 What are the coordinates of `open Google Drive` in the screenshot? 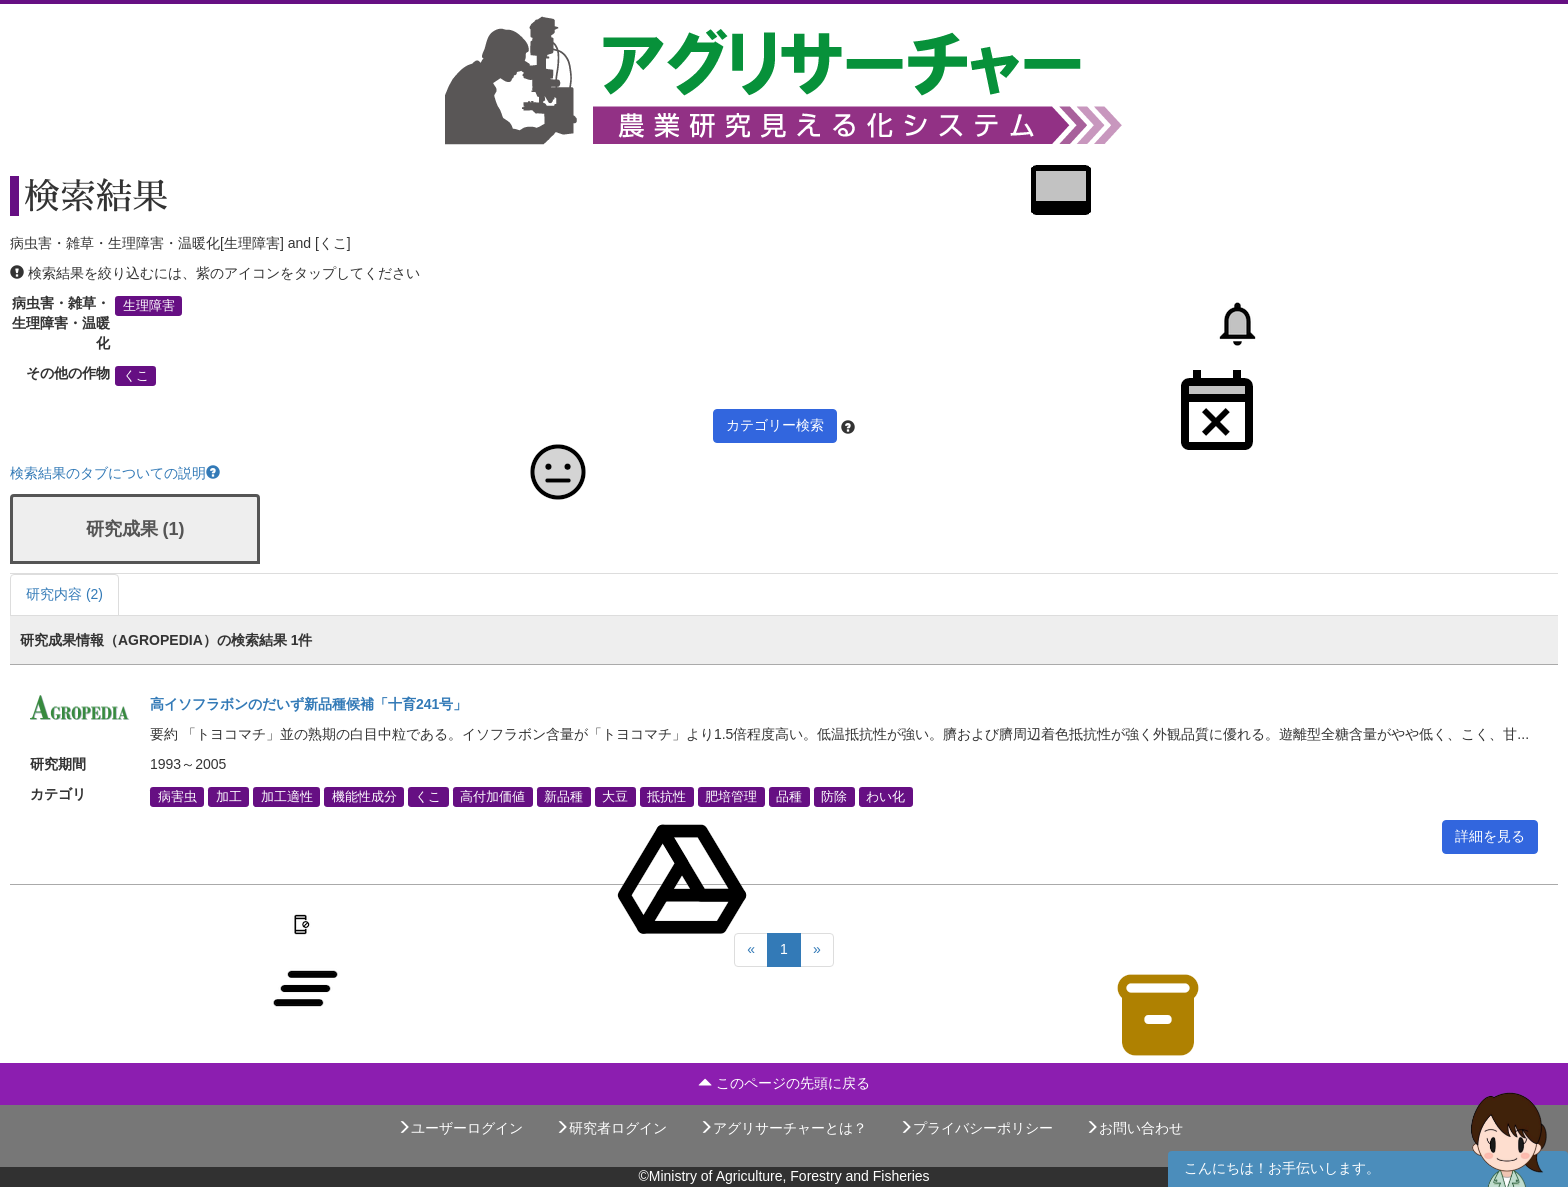 It's located at (682, 876).